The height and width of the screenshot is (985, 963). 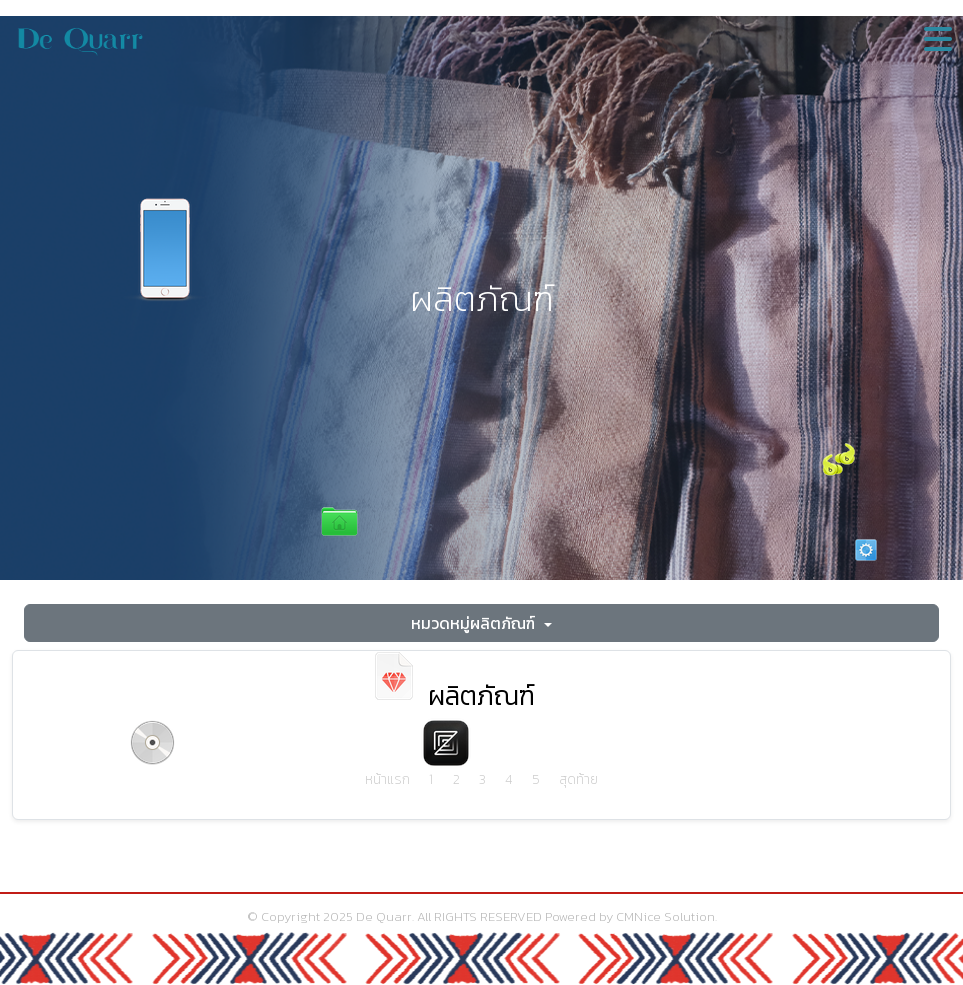 I want to click on ruby programming language source file, so click(x=394, y=676).